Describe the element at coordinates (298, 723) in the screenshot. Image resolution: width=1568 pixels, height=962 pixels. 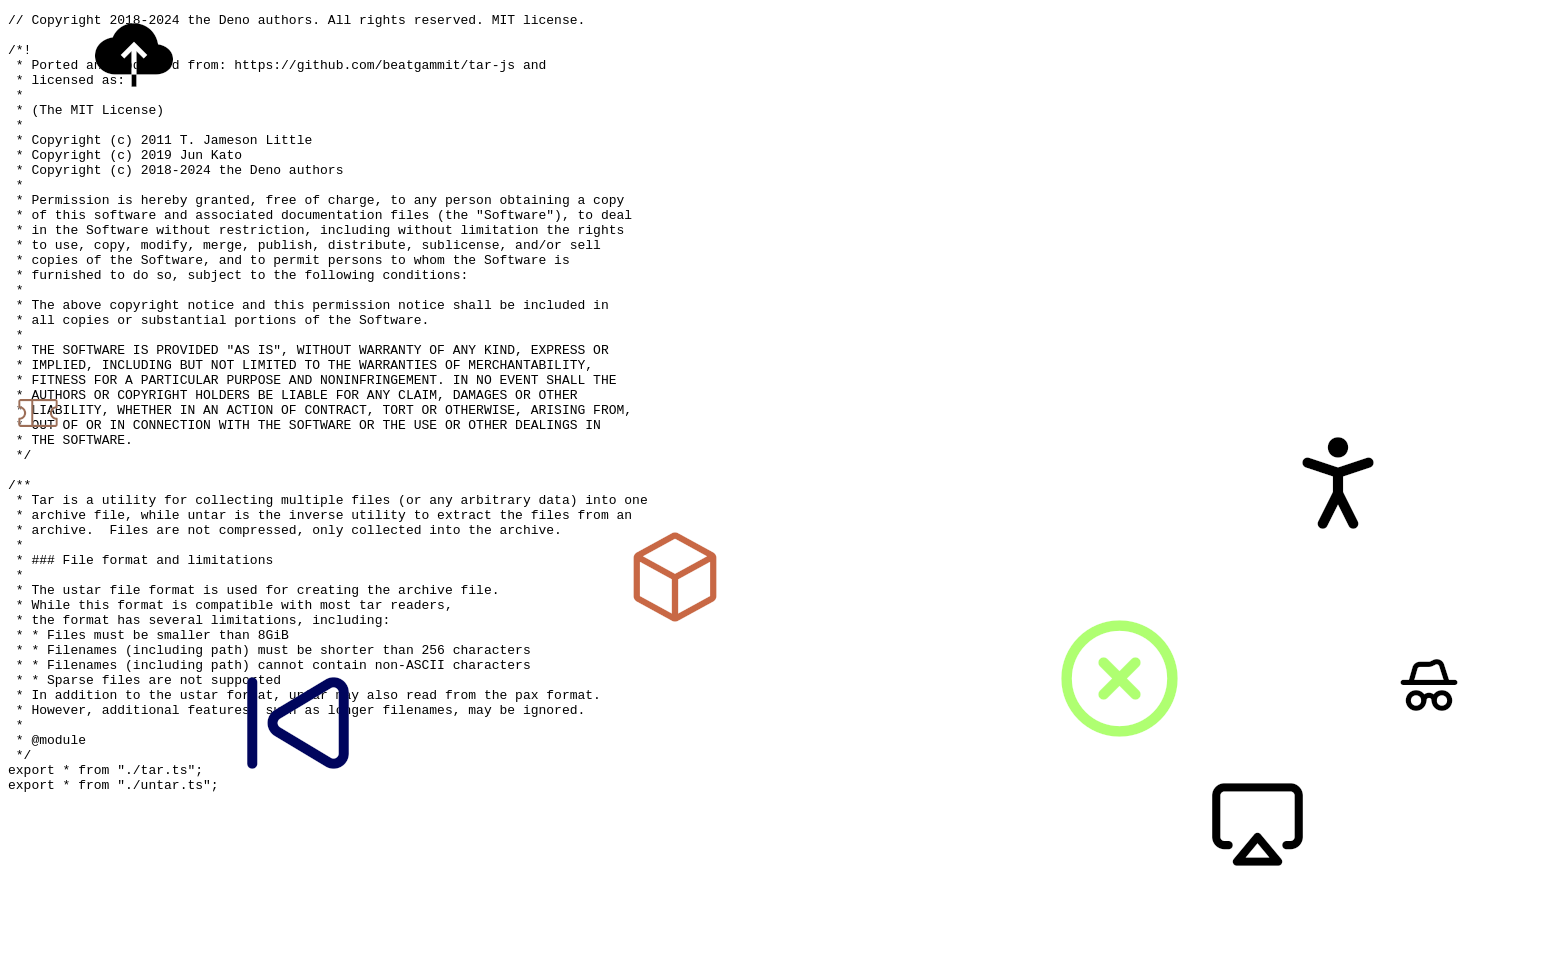
I see `skip to previous track` at that location.